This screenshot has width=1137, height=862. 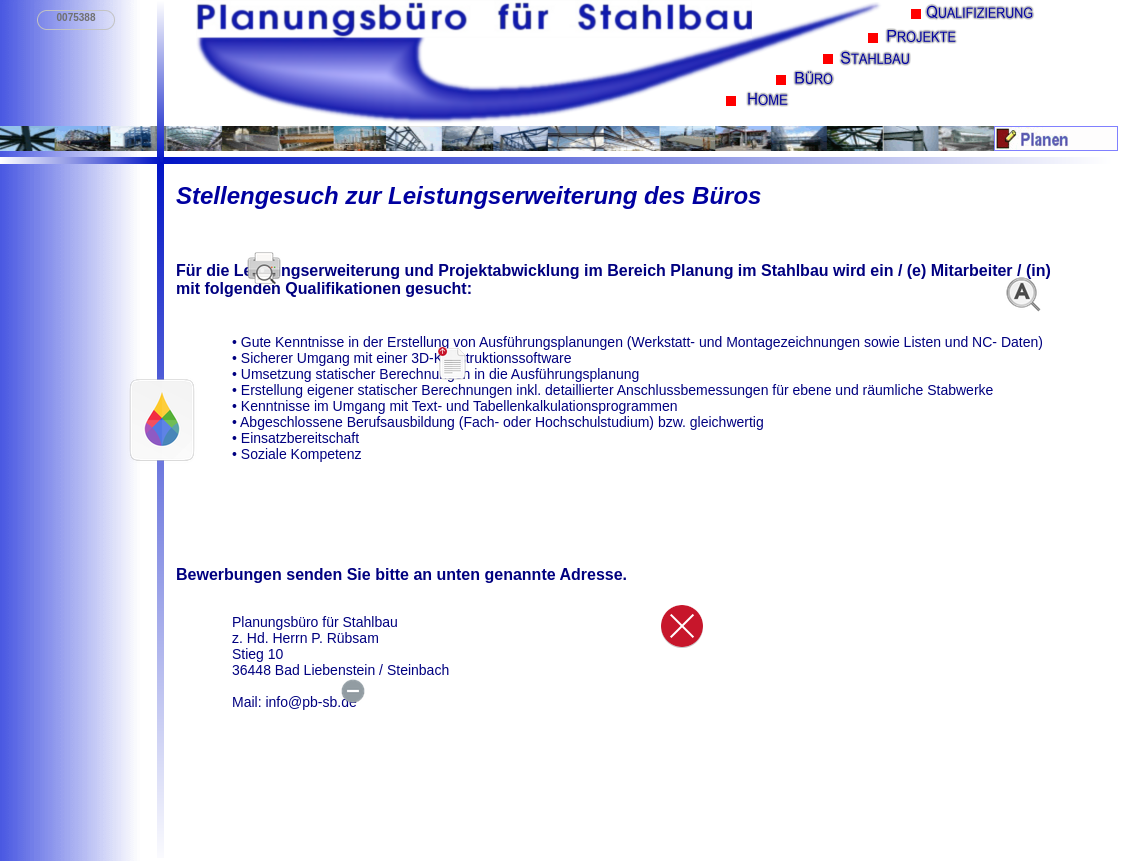 What do you see at coordinates (682, 626) in the screenshot?
I see `indicates an Insync sync error or failure` at bounding box center [682, 626].